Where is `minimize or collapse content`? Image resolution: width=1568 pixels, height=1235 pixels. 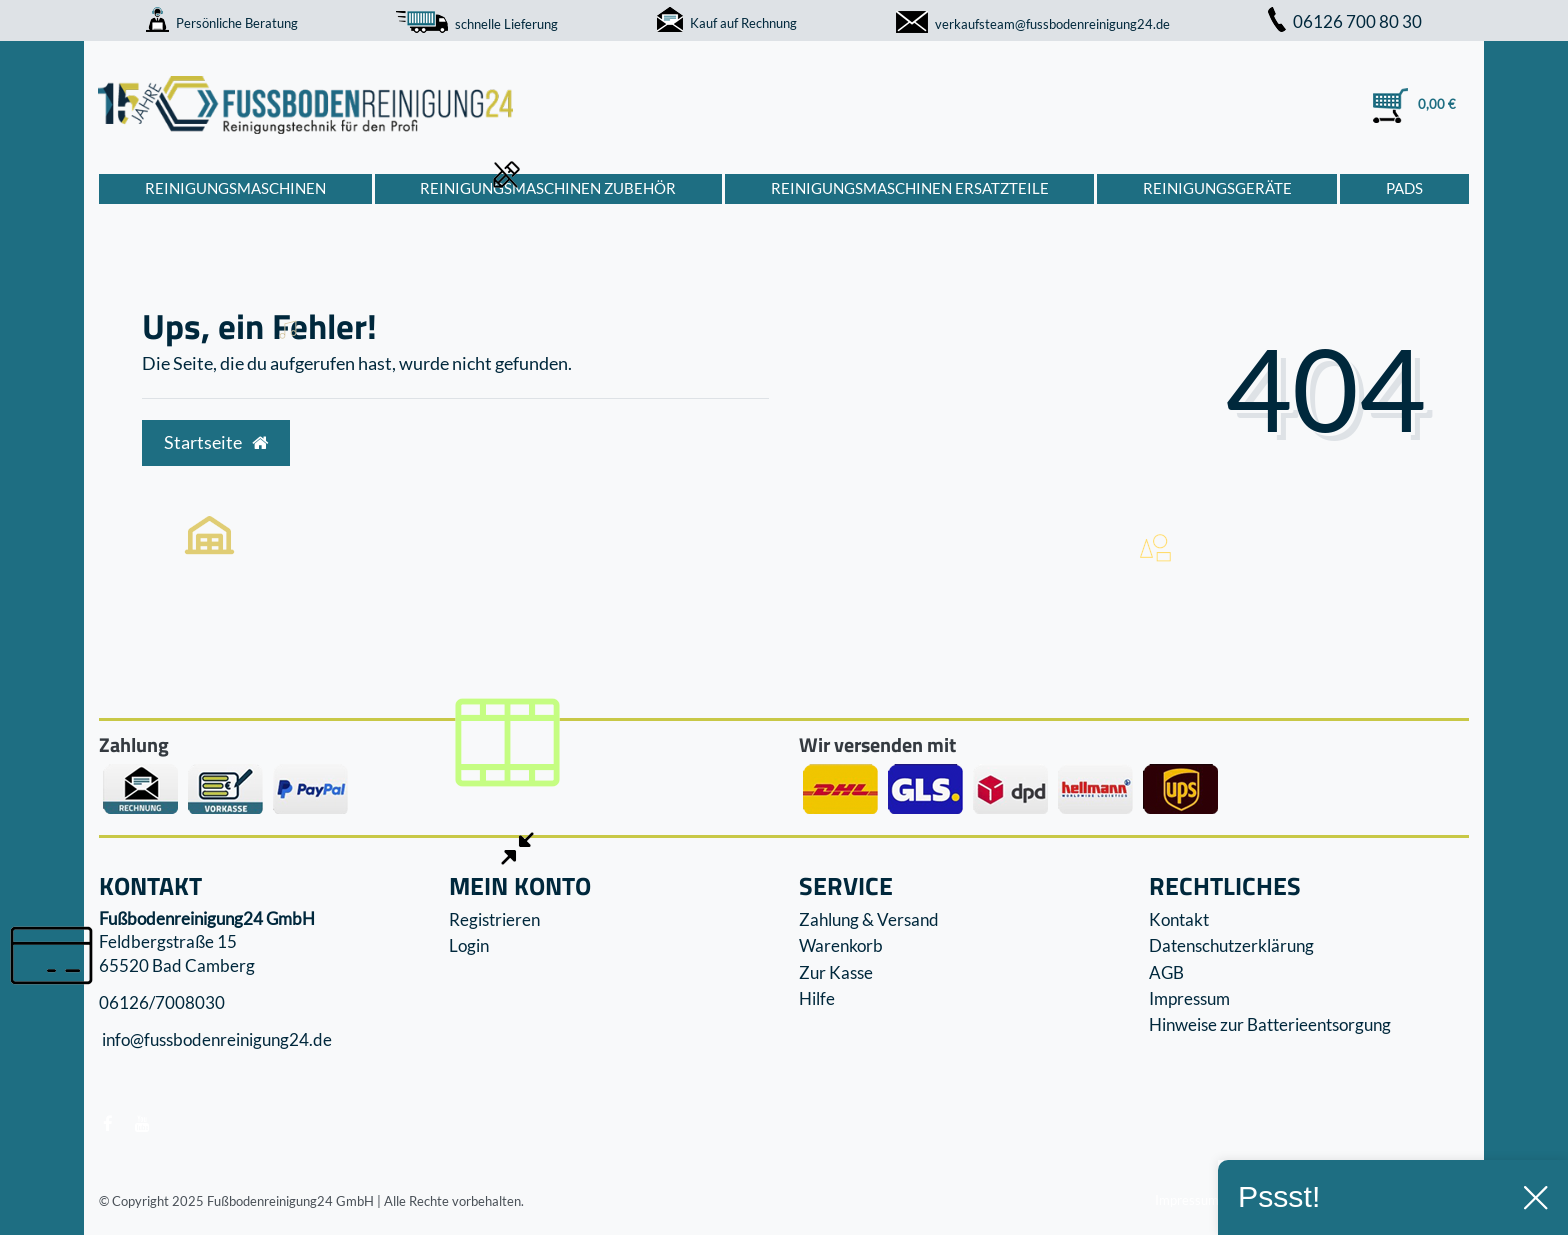
minimize or collapse content is located at coordinates (517, 848).